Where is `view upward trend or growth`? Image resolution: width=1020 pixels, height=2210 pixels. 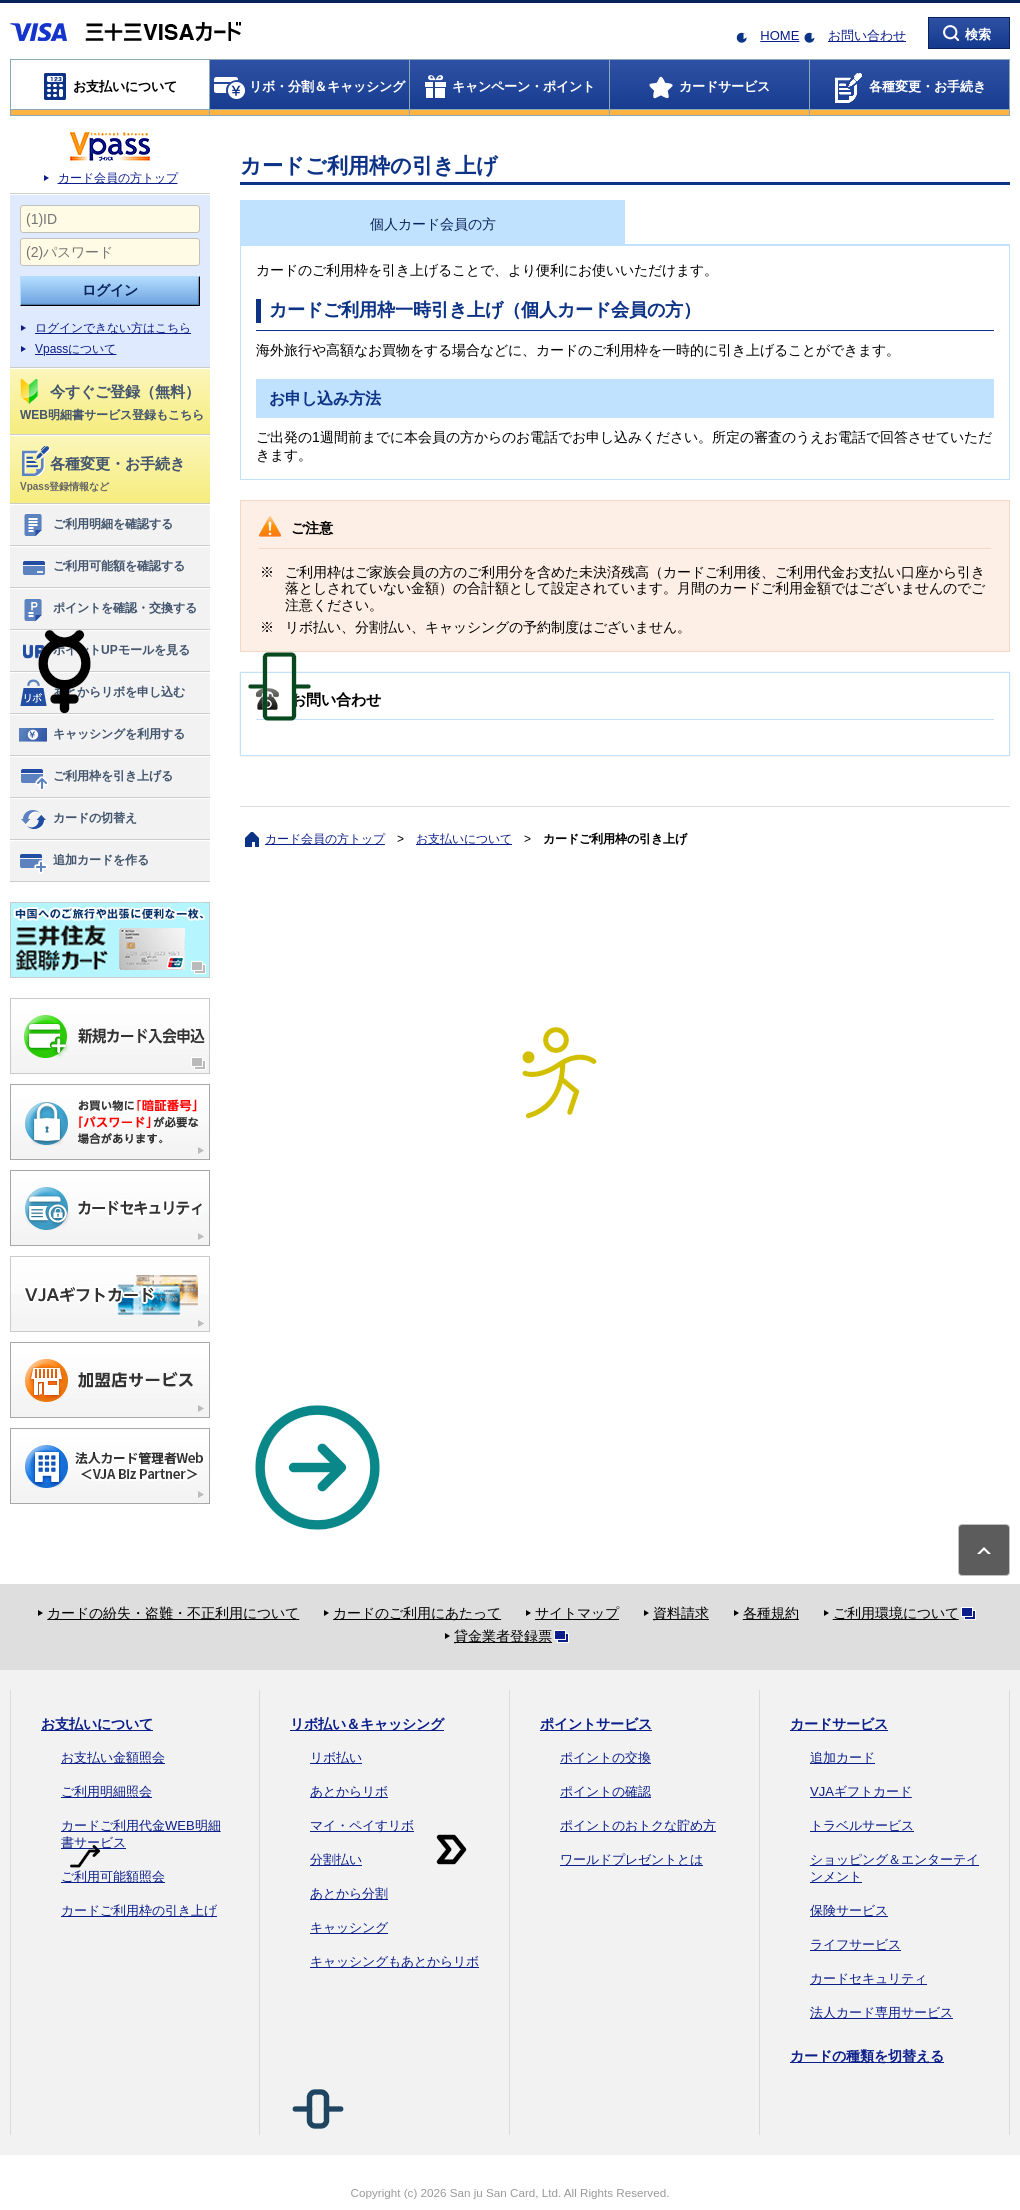
view upward trend or growth is located at coordinates (85, 1857).